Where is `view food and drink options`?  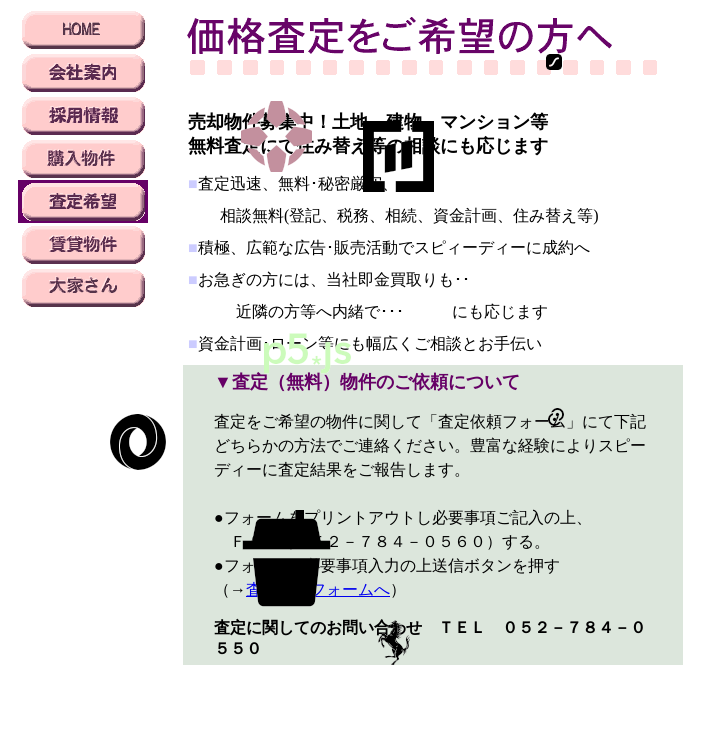
view food and drink options is located at coordinates (286, 562).